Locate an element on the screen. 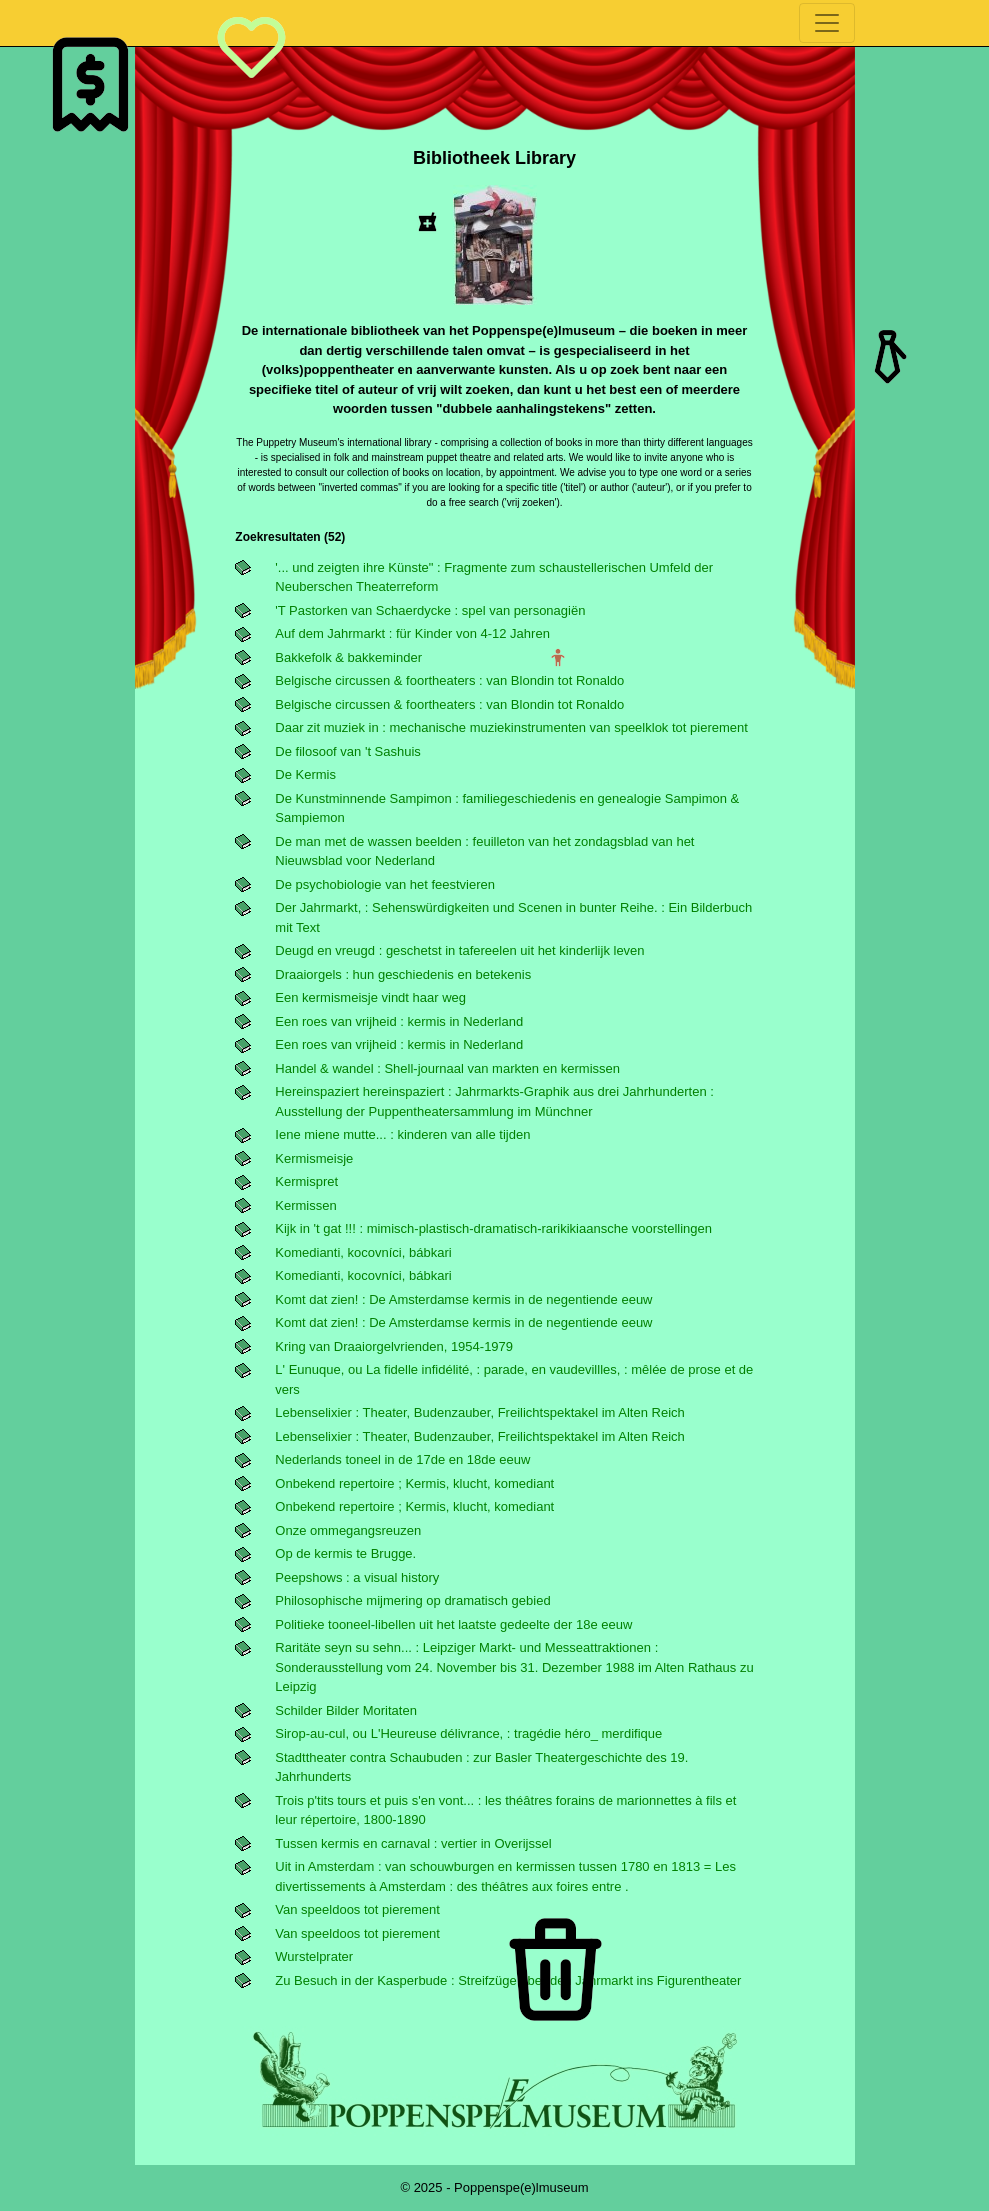 This screenshot has width=989, height=2211. add item to favorites is located at coordinates (251, 47).